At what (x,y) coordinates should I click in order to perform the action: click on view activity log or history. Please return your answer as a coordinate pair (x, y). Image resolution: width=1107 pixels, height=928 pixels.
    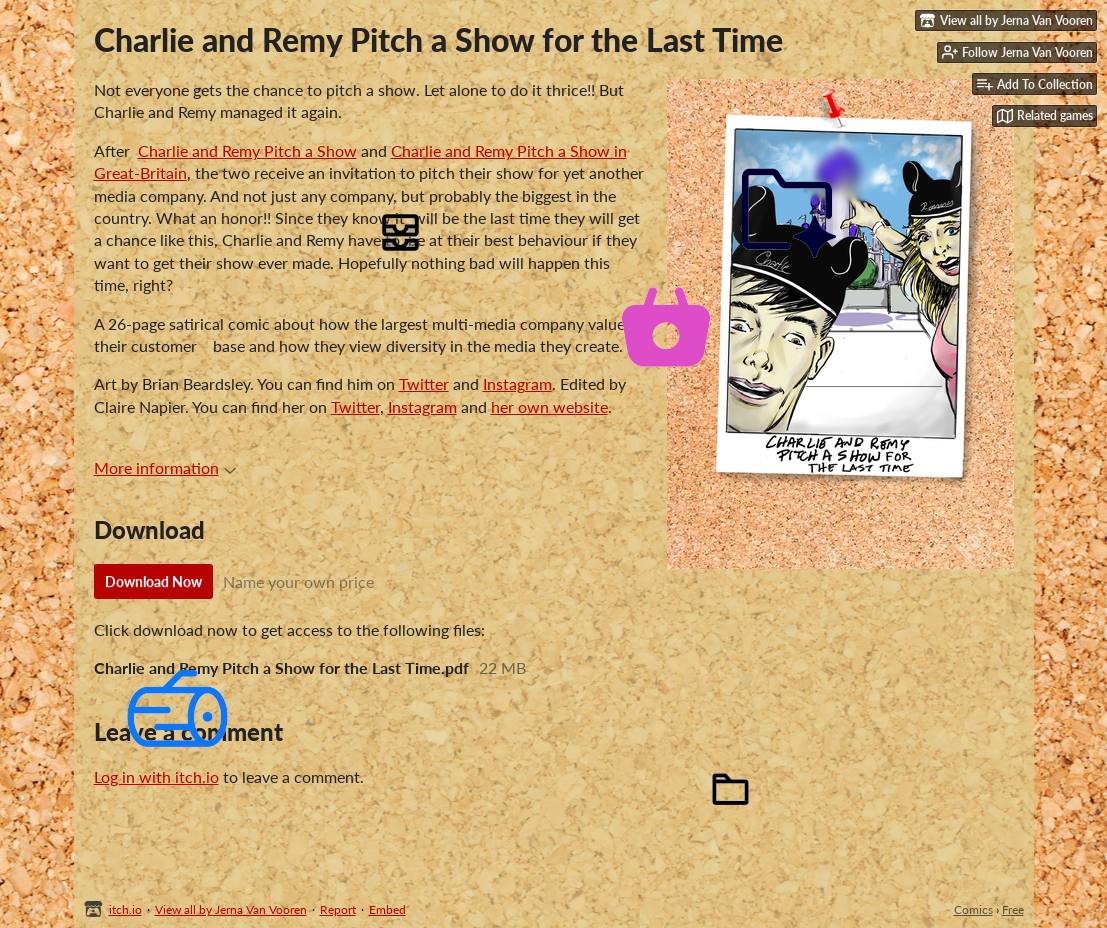
    Looking at the image, I should click on (177, 713).